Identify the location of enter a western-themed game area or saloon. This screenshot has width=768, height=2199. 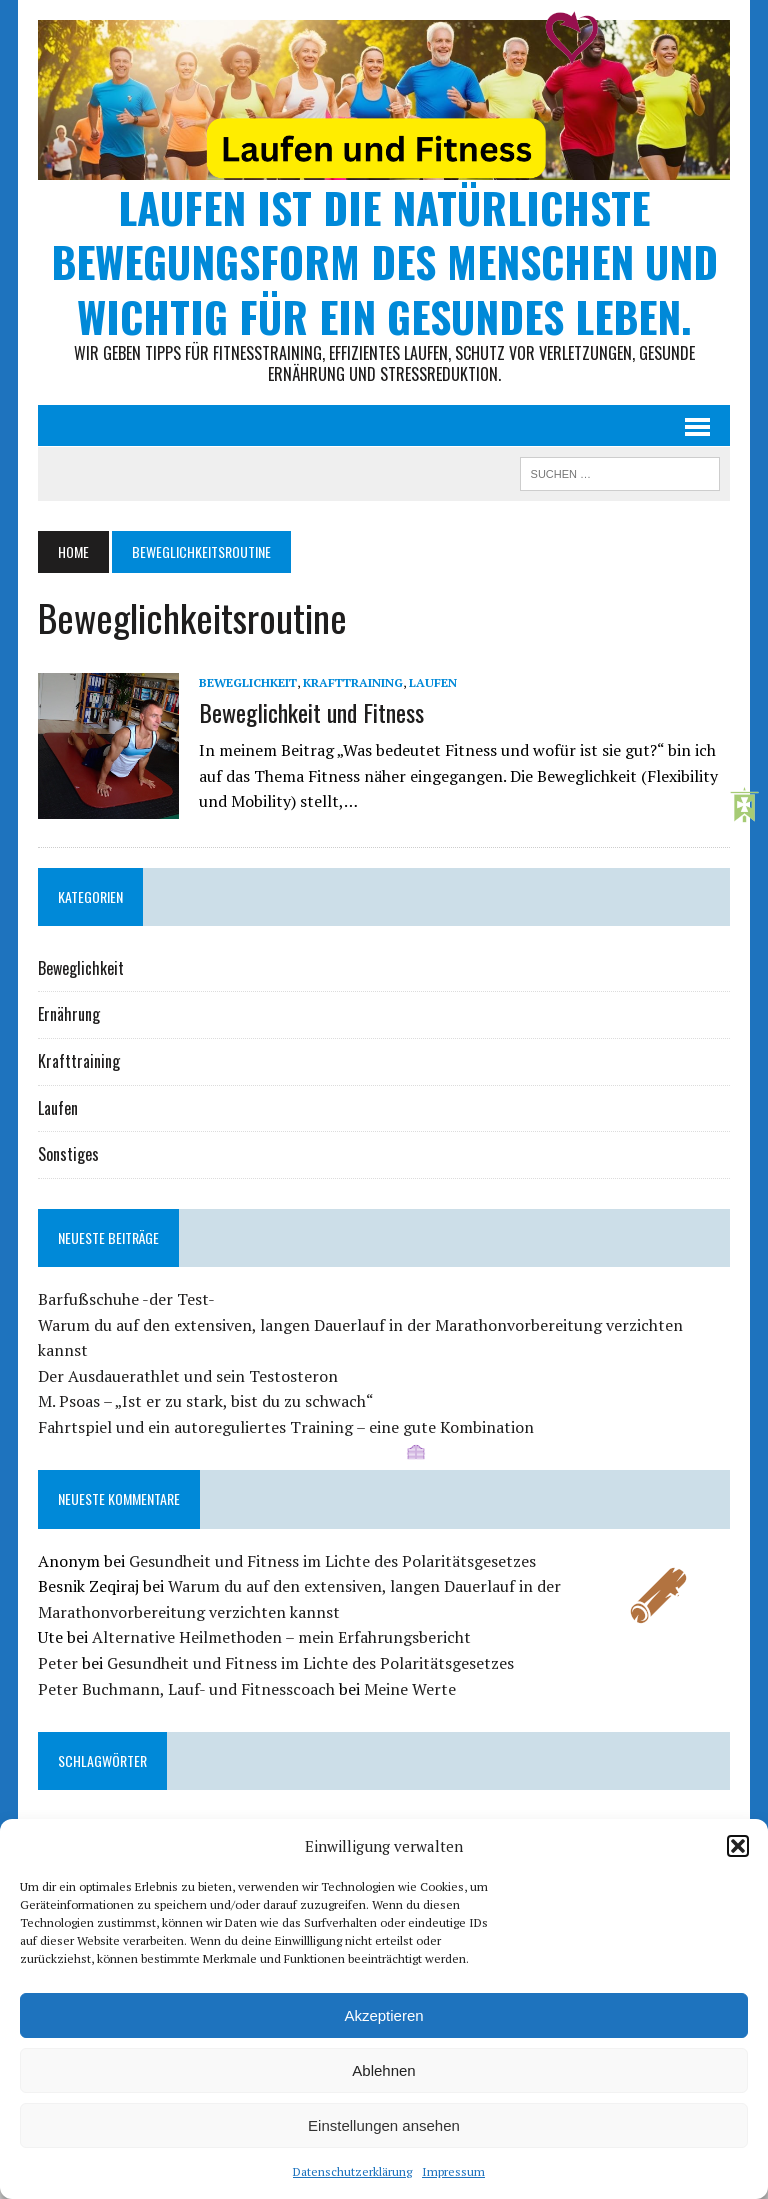
(416, 1452).